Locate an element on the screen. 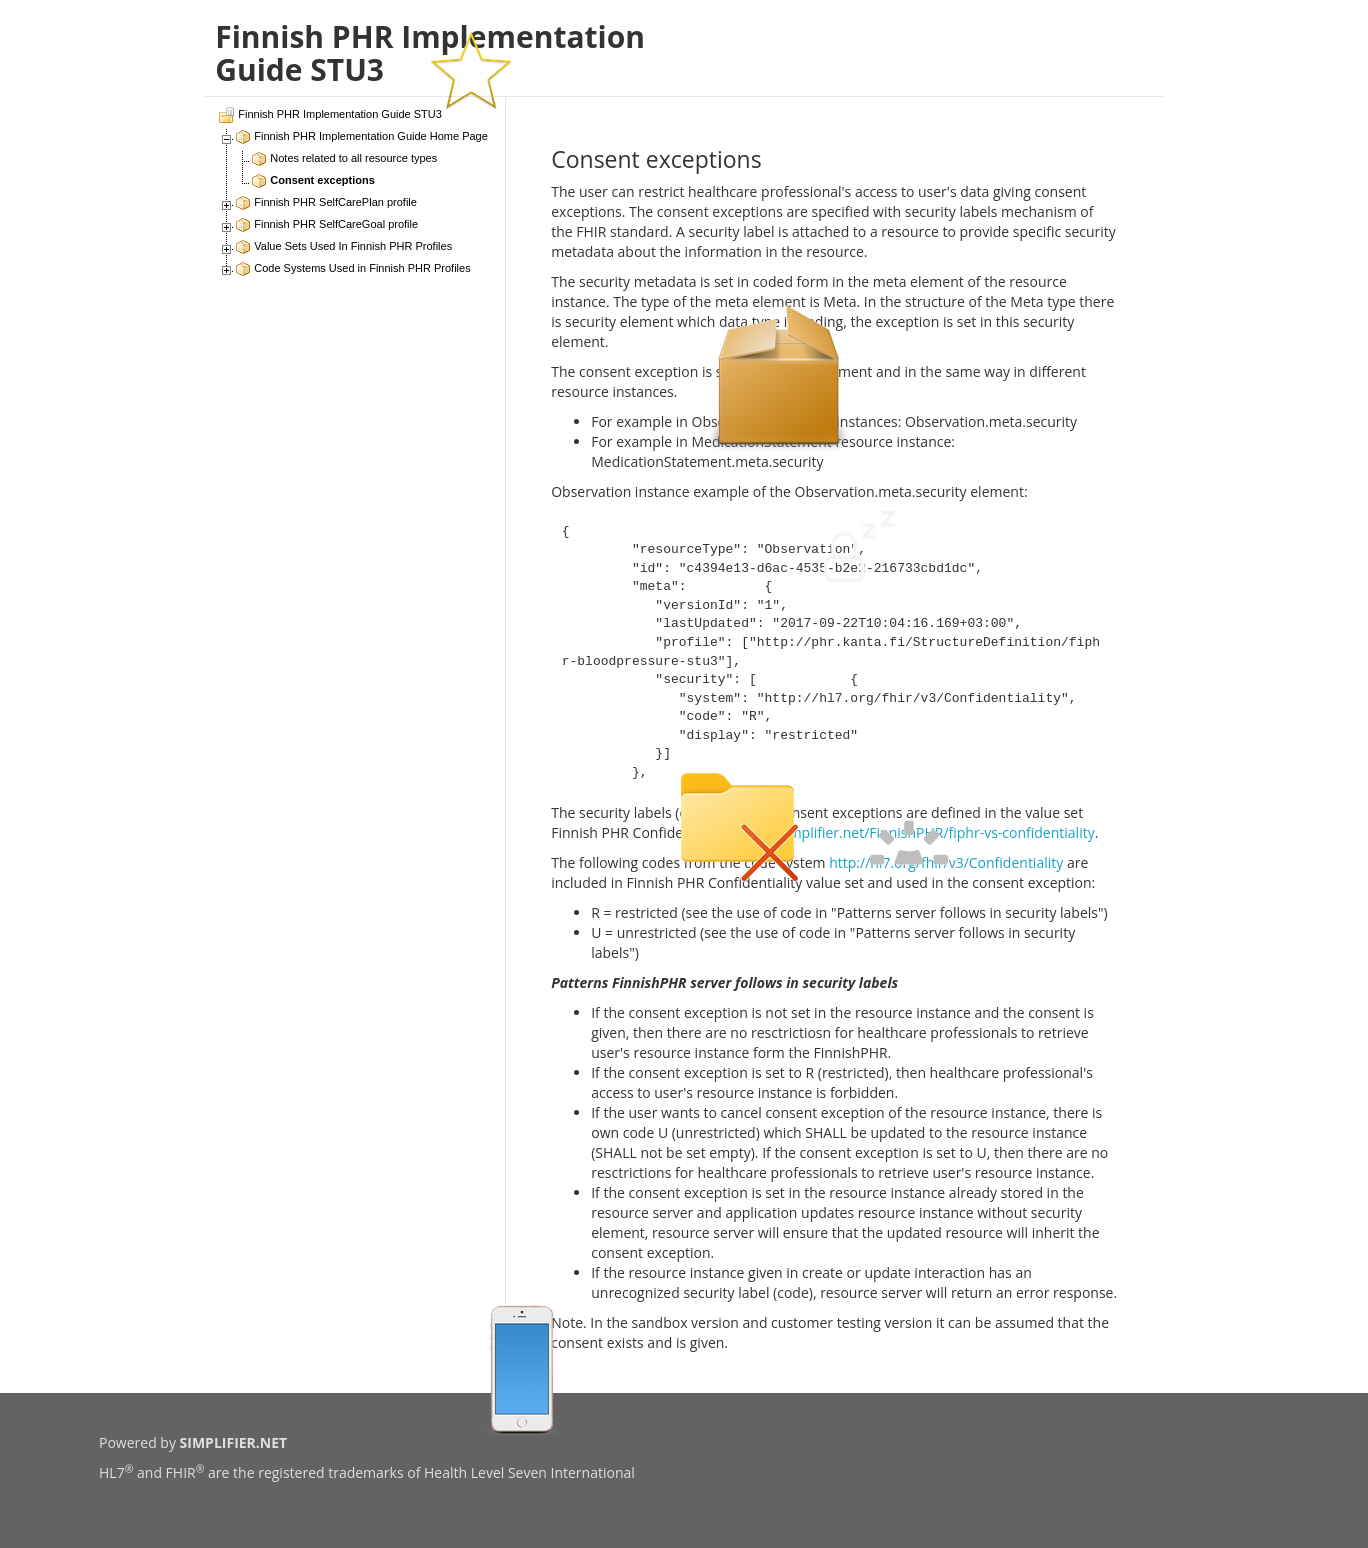 The width and height of the screenshot is (1368, 1548). adjust keyboard backlight brightness is located at coordinates (909, 845).